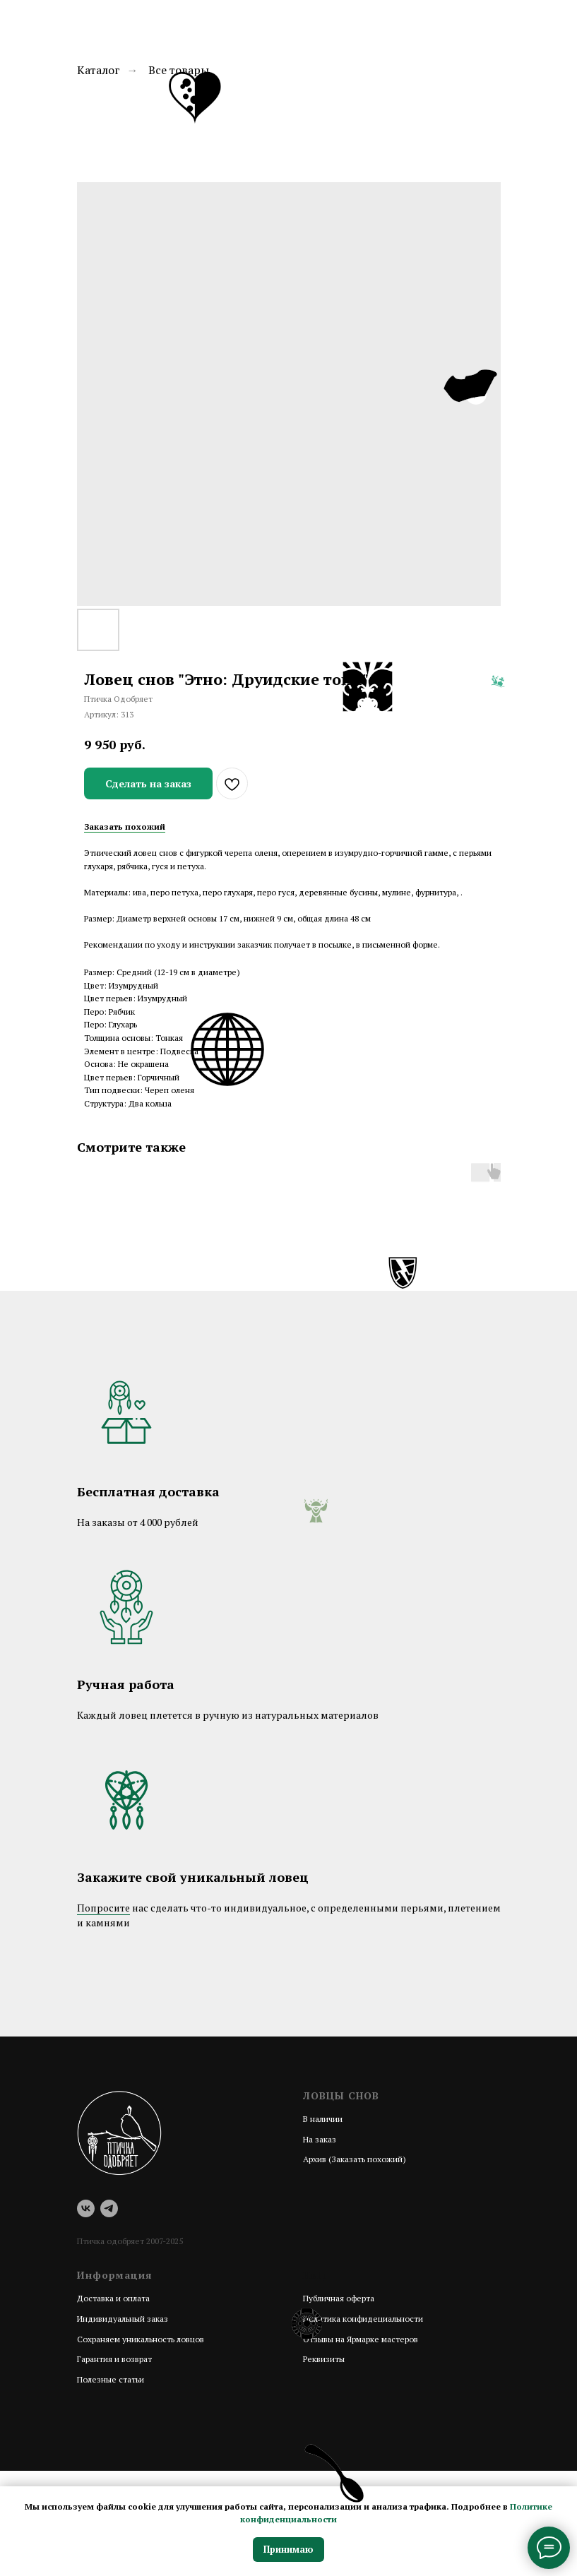 Image resolution: width=577 pixels, height=2576 pixels. I want to click on a mechanical gear or cog settings icon, so click(307, 2323).